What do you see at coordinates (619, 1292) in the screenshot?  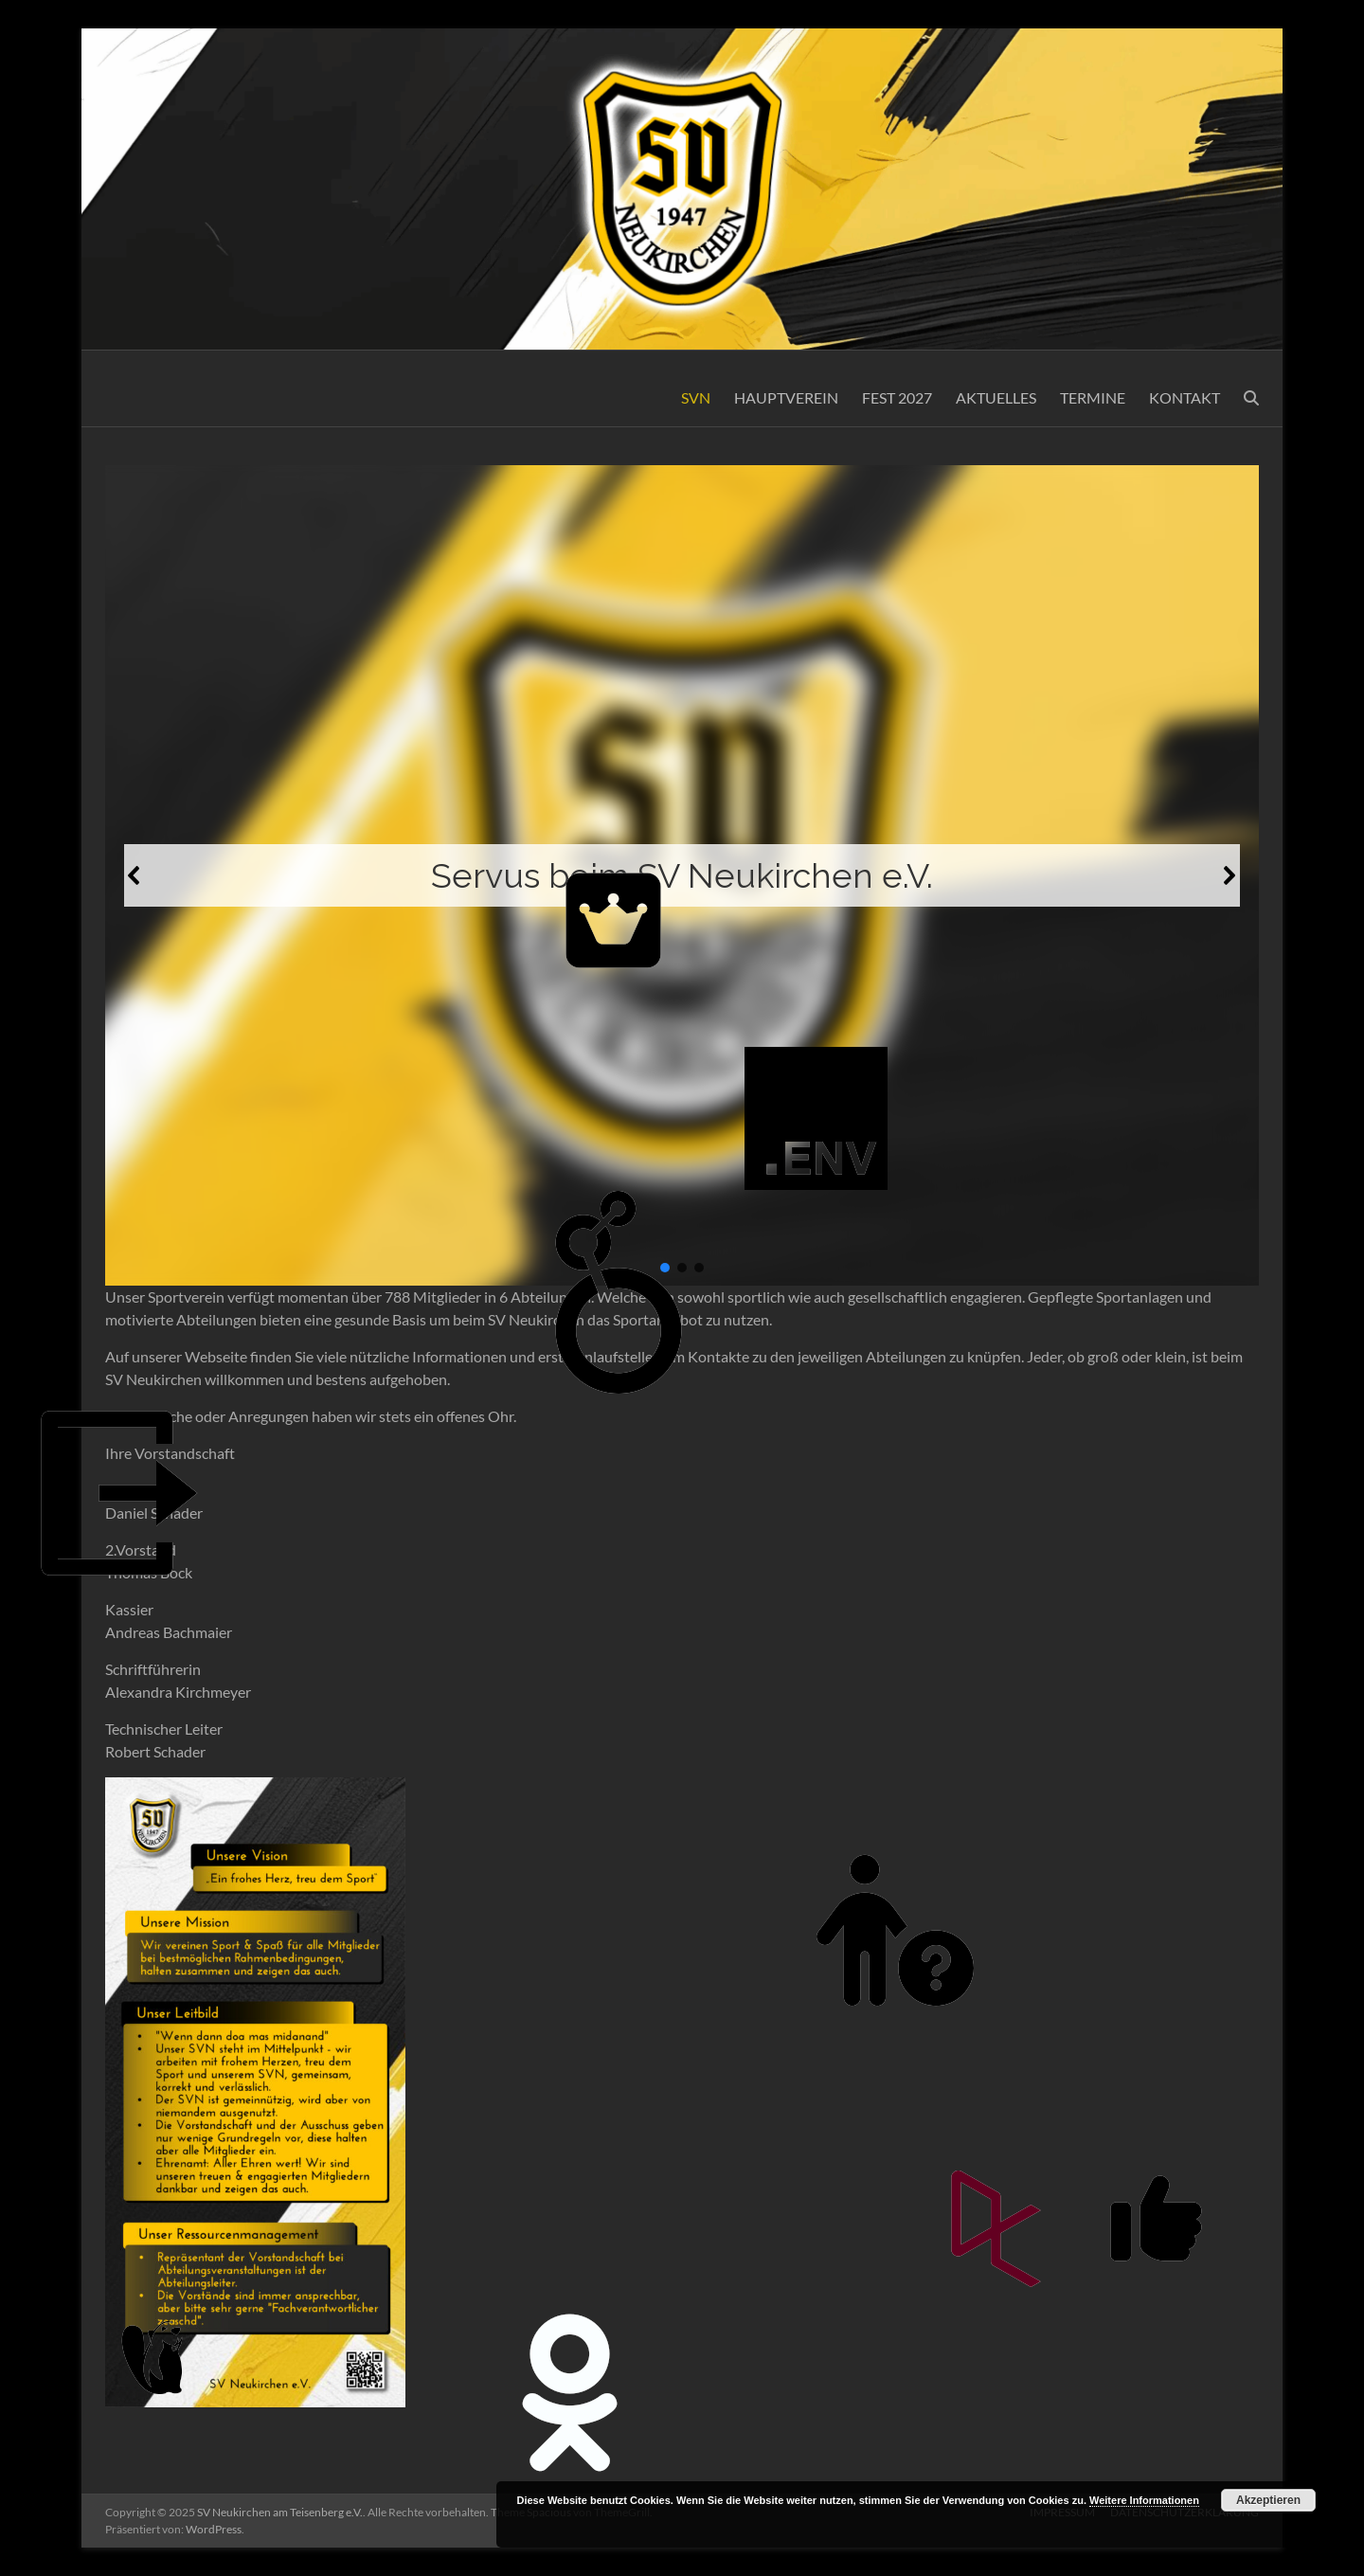 I see `open looker data analytics platform` at bounding box center [619, 1292].